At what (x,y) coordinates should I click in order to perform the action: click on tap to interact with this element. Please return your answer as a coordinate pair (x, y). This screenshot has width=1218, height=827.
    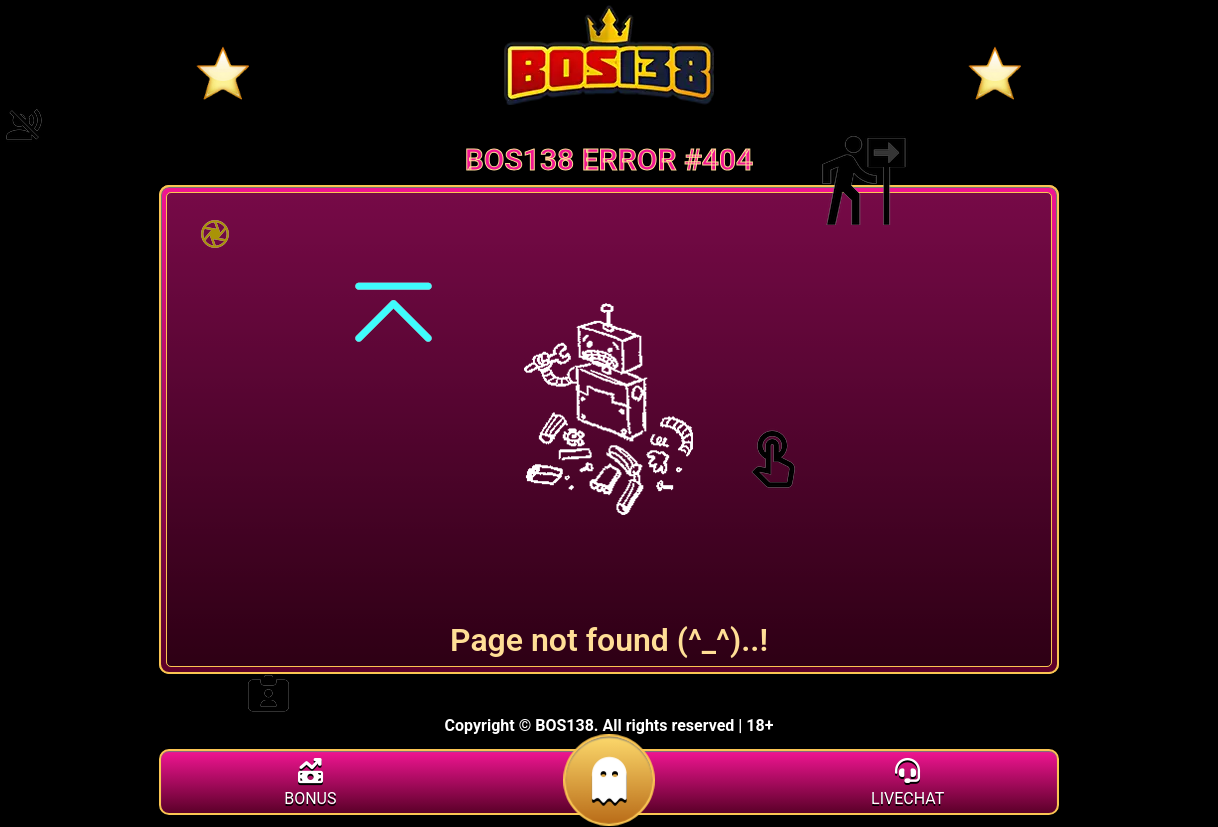
    Looking at the image, I should click on (773, 460).